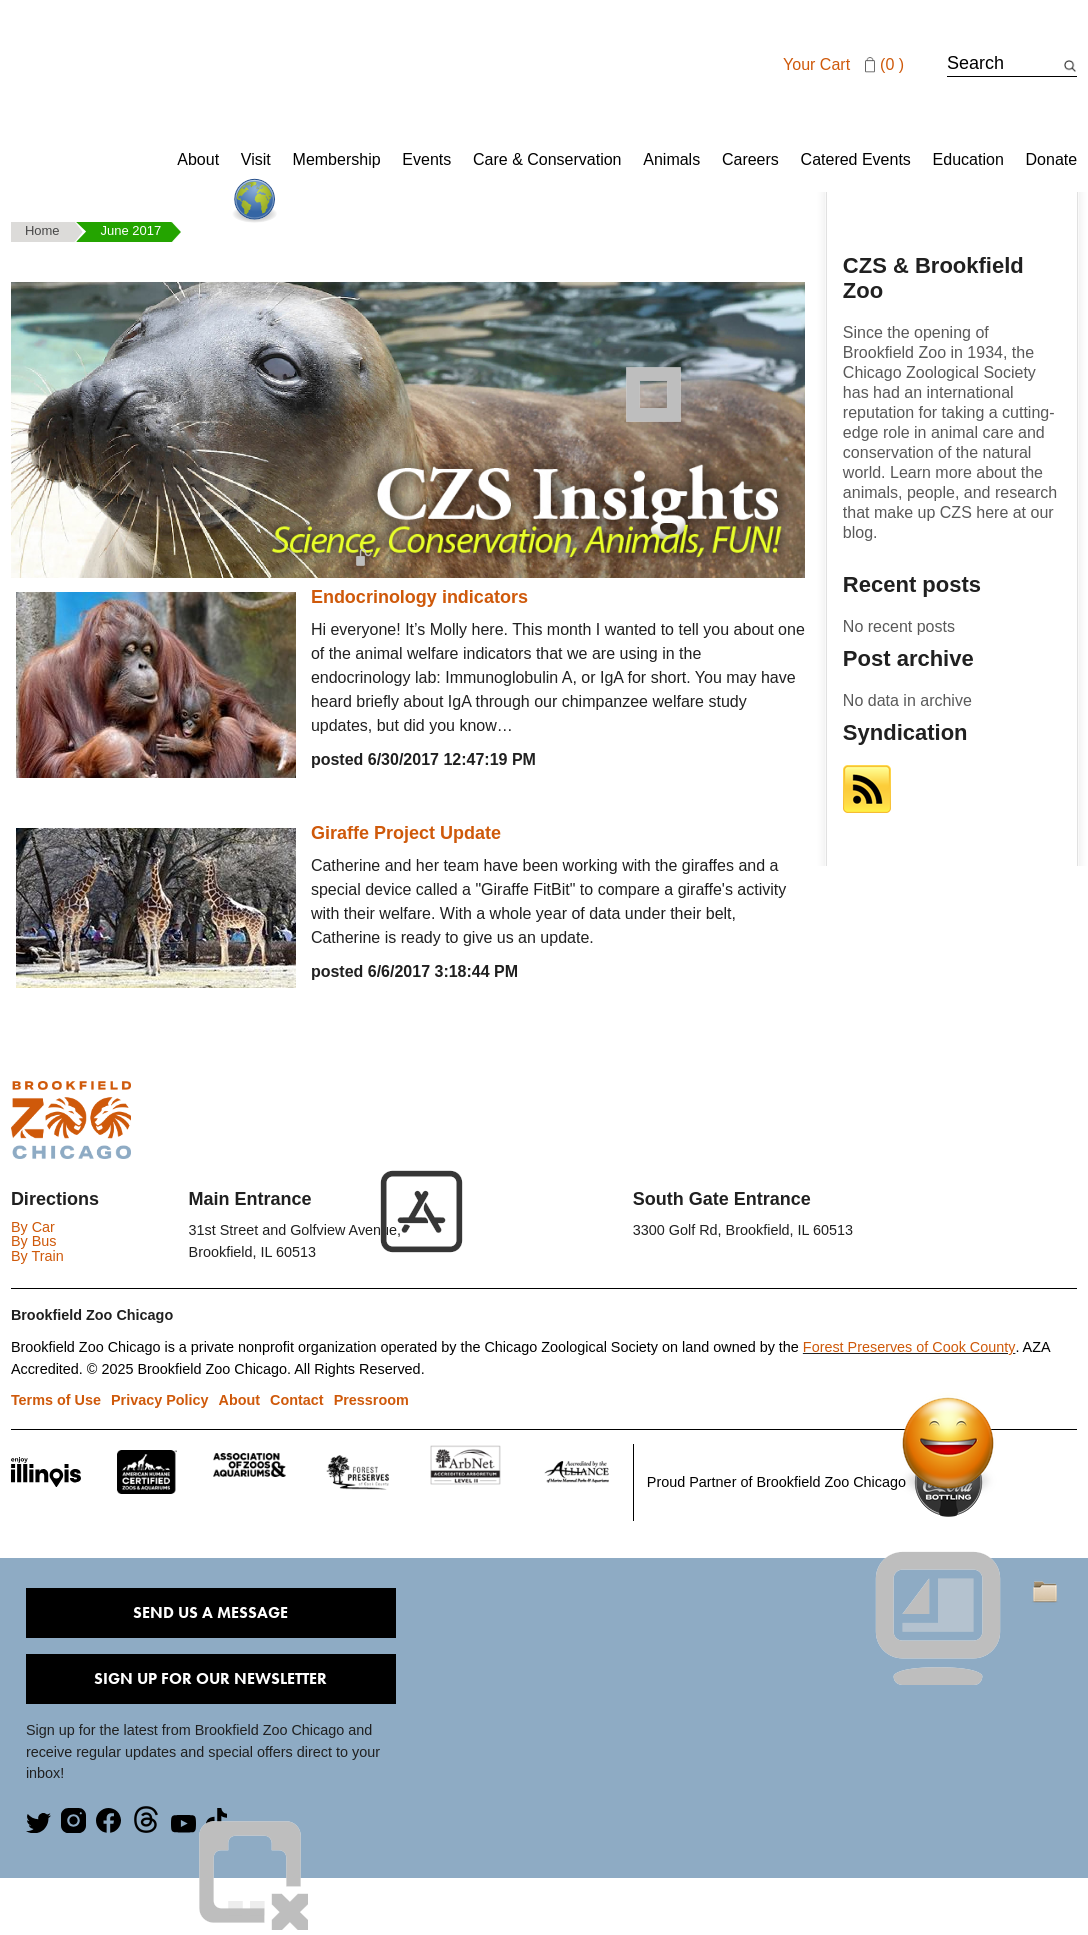 This screenshot has width=1088, height=1935. Describe the element at coordinates (250, 1872) in the screenshot. I see `indicates wired network connection is offline` at that location.